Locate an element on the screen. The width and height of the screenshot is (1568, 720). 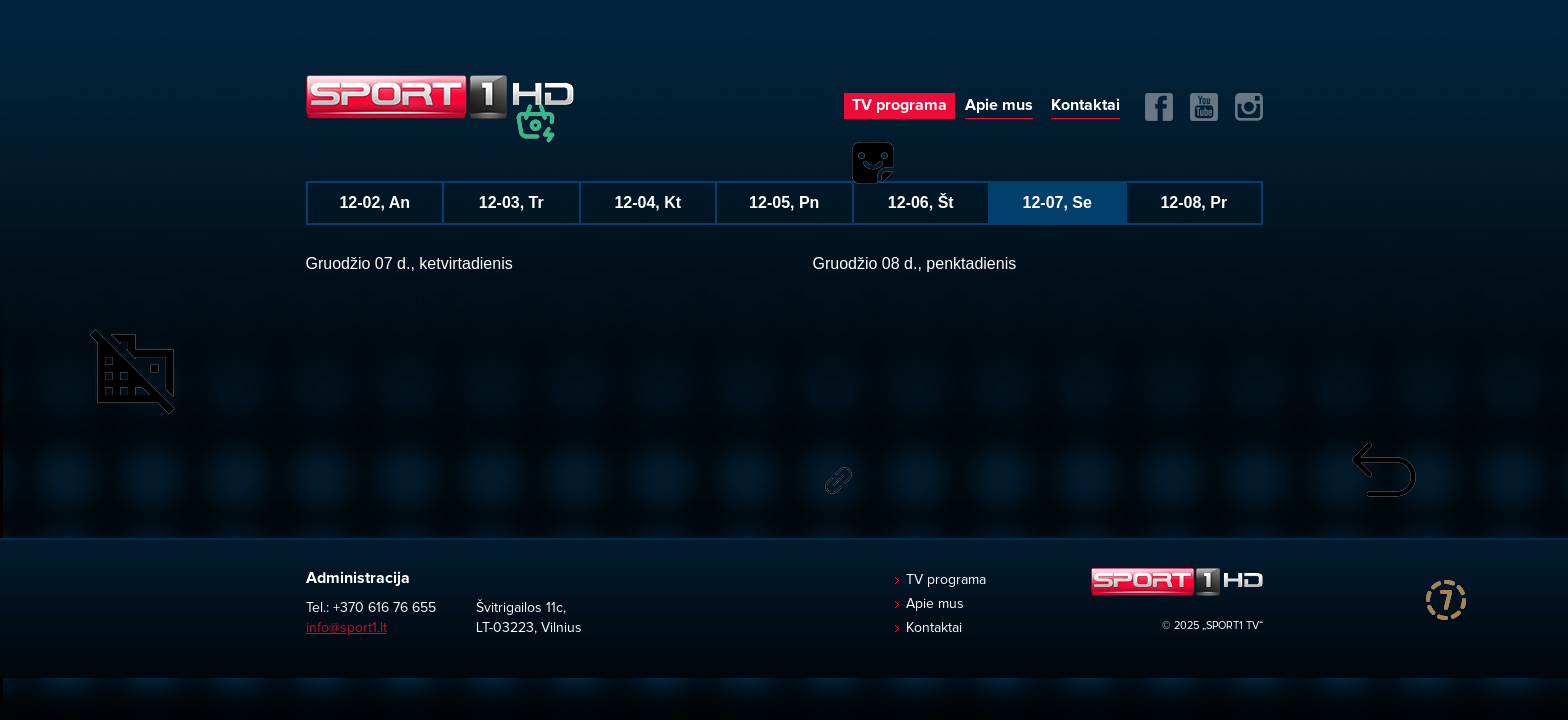
step 7 in a multi-step process is located at coordinates (1446, 600).